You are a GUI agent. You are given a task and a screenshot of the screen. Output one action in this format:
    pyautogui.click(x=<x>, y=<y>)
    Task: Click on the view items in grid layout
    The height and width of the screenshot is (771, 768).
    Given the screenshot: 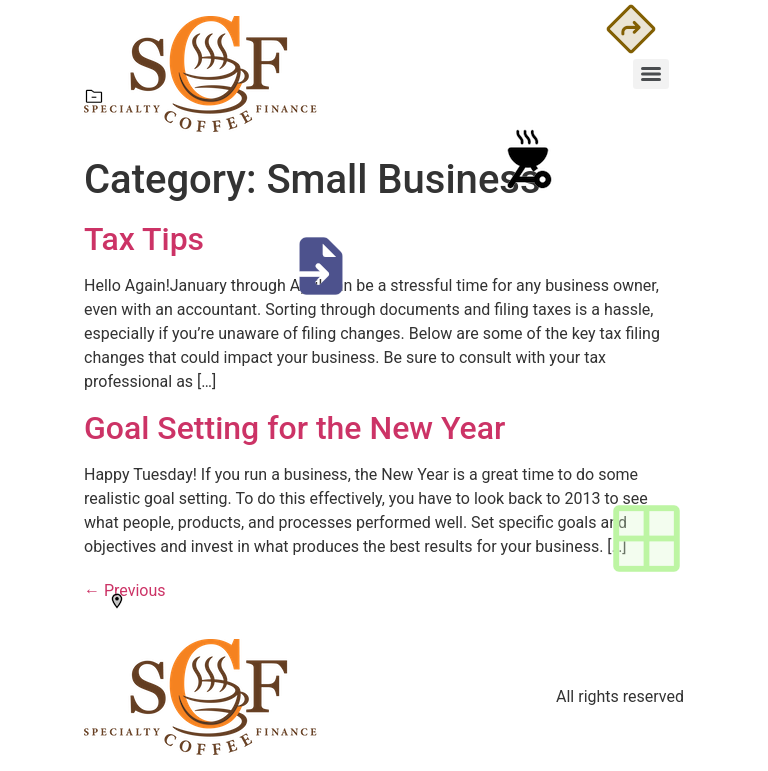 What is the action you would take?
    pyautogui.click(x=646, y=538)
    